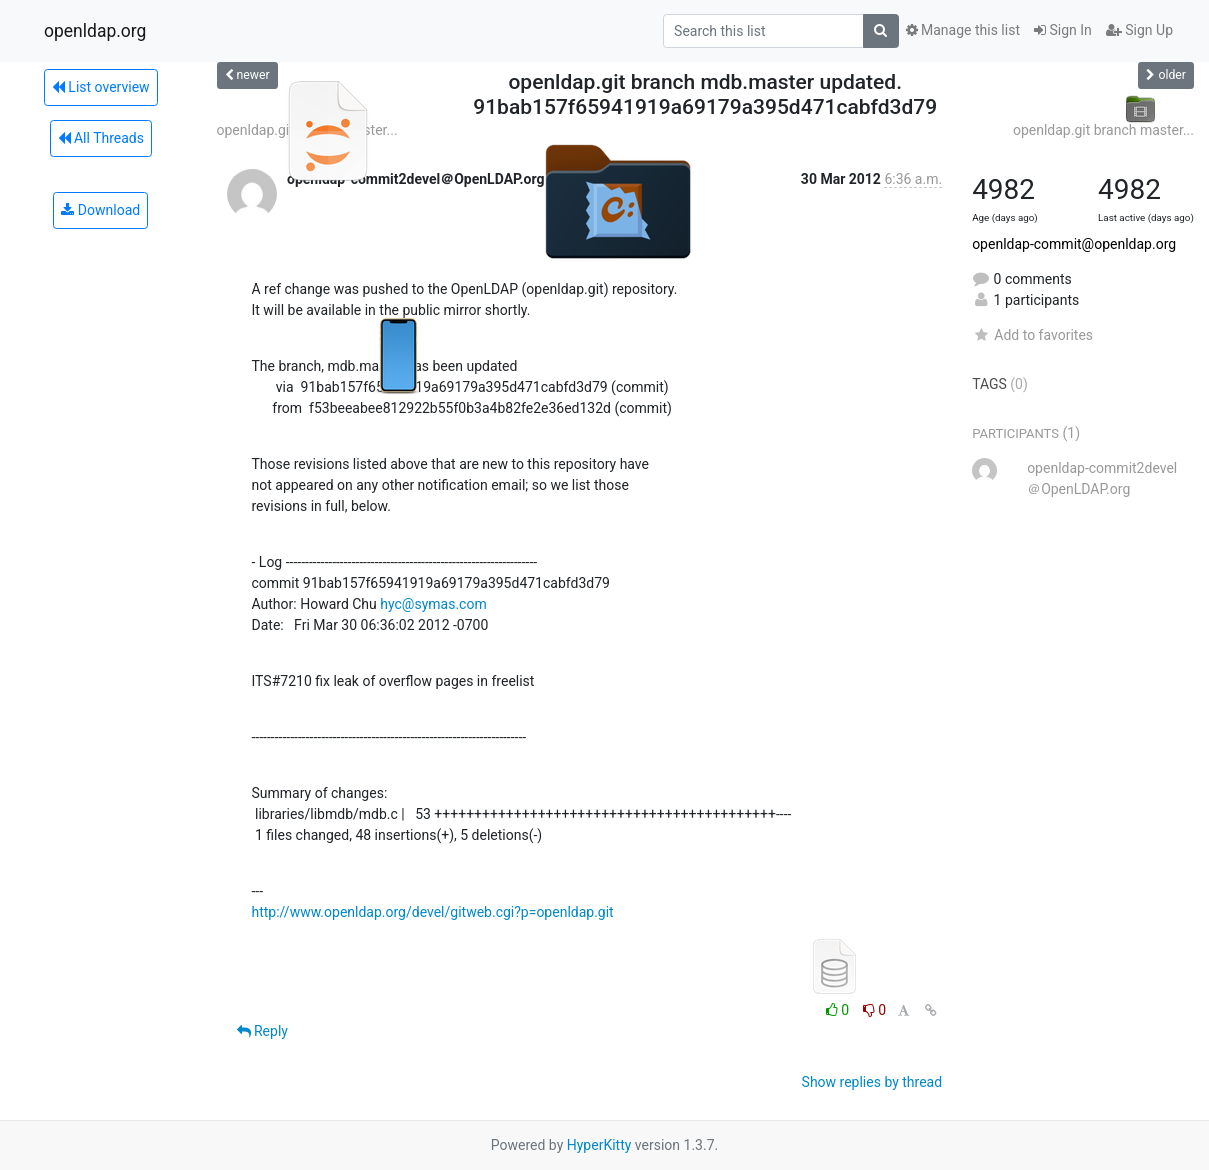  What do you see at coordinates (398, 356) in the screenshot?
I see `iPhone XR device icon` at bounding box center [398, 356].